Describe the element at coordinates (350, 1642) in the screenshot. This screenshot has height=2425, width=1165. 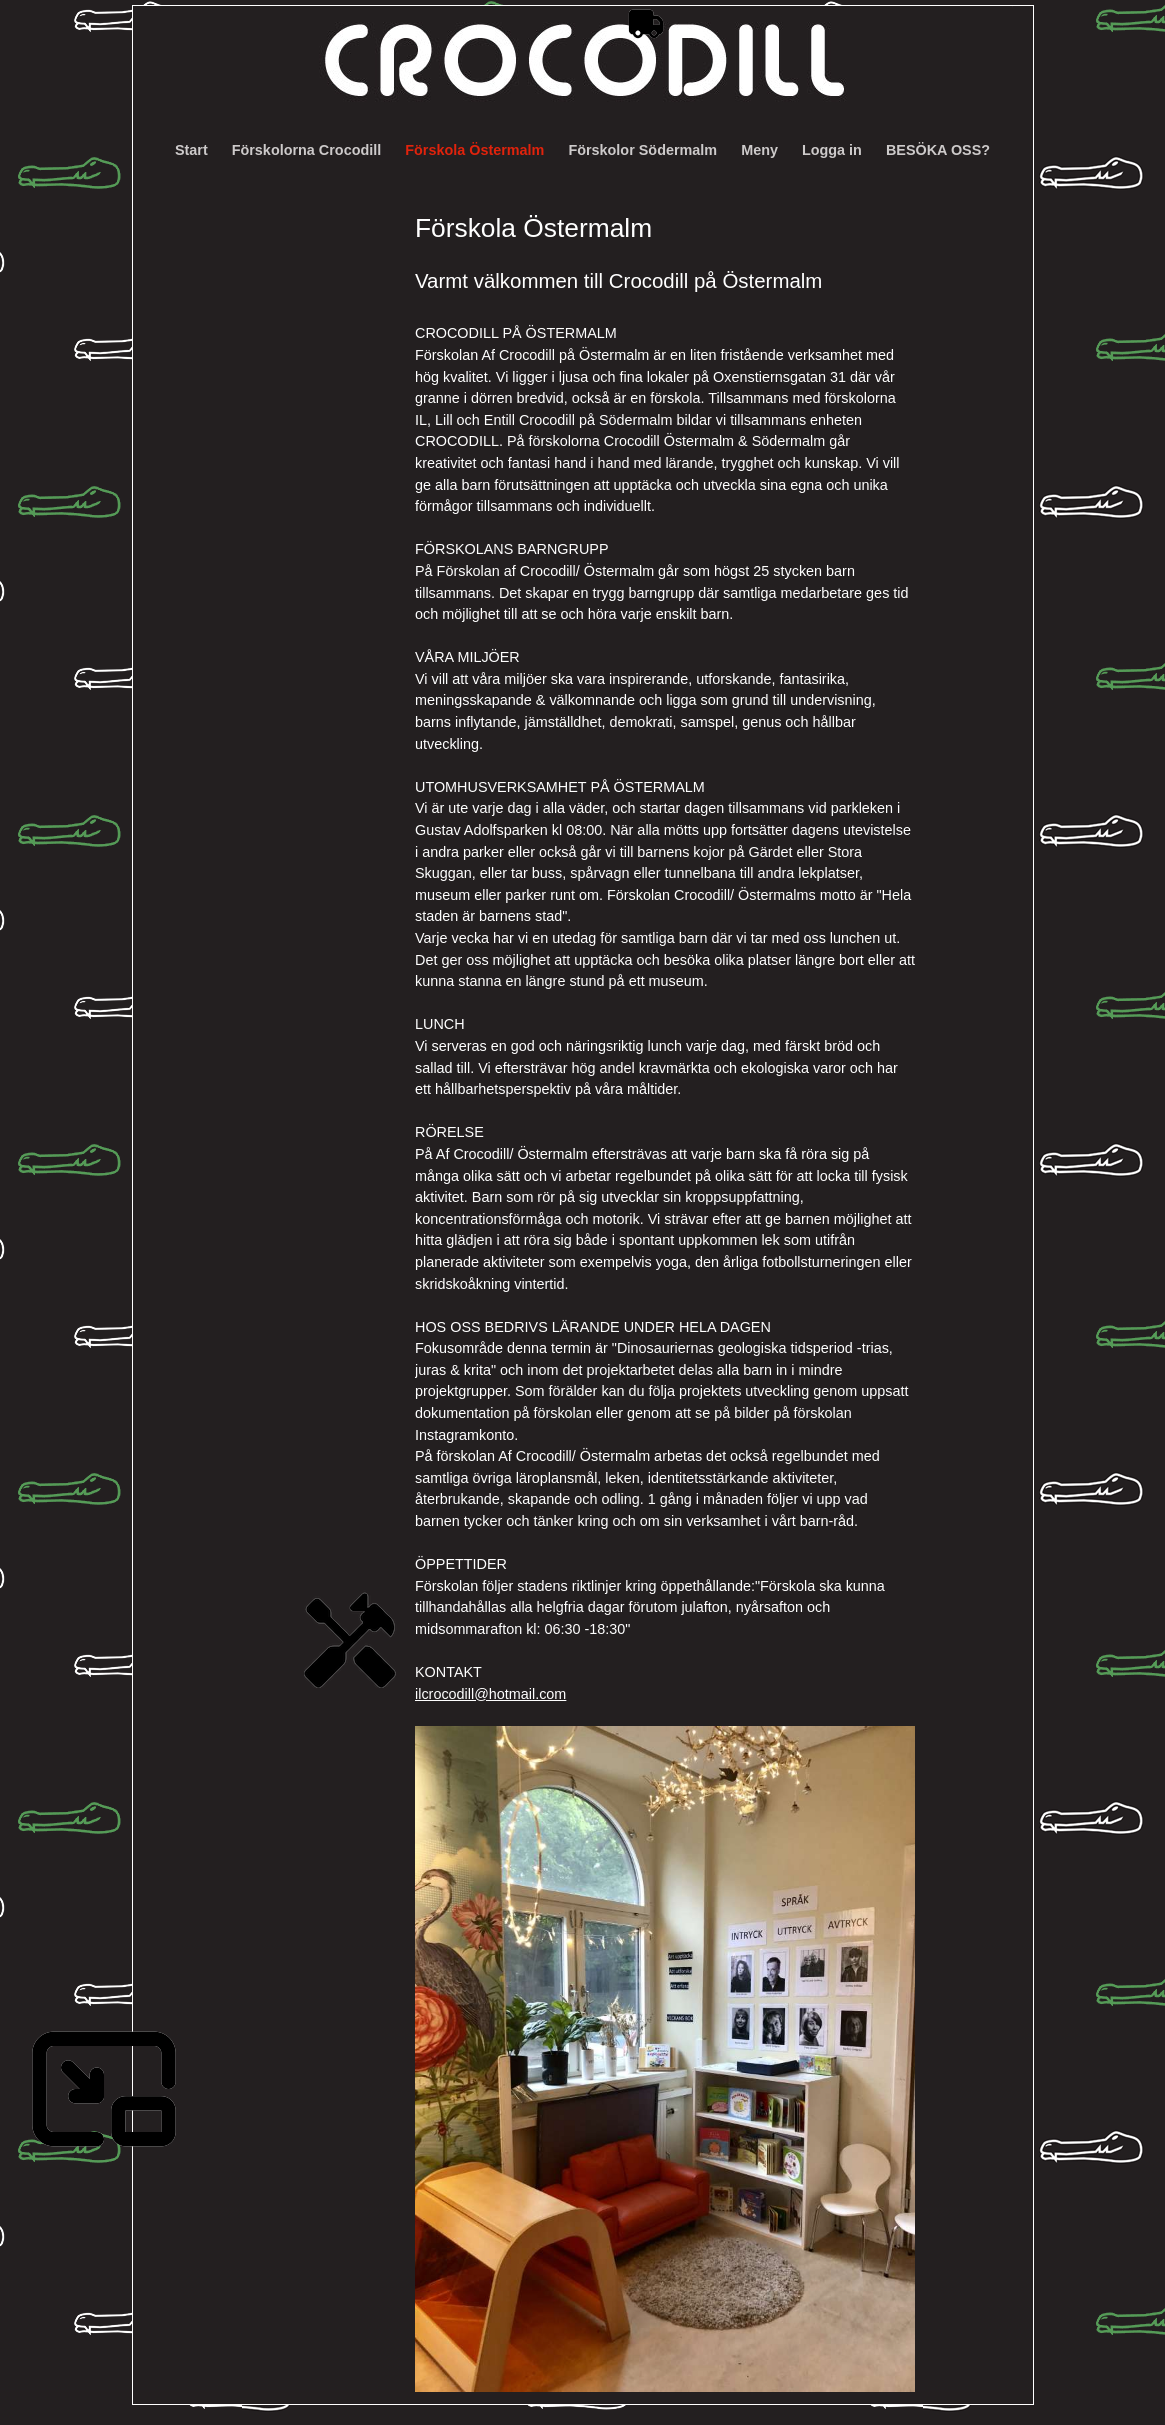
I see `access tools and settings` at that location.